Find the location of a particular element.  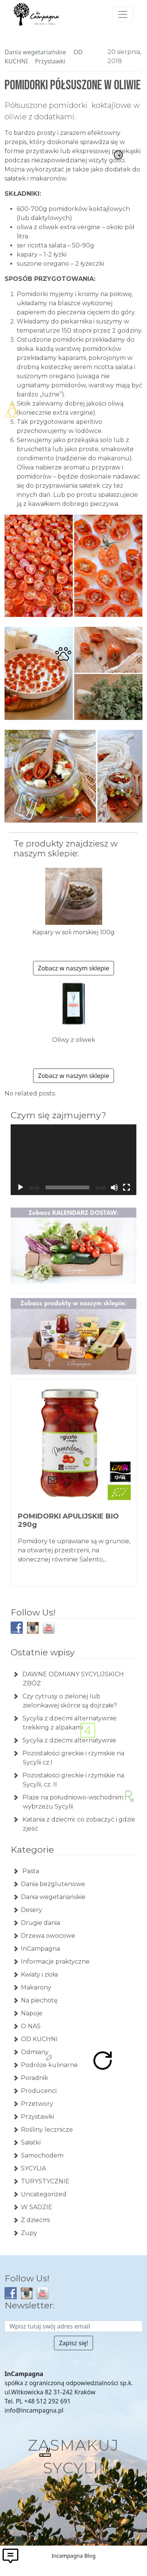

open chat or messaging is located at coordinates (10, 2555).